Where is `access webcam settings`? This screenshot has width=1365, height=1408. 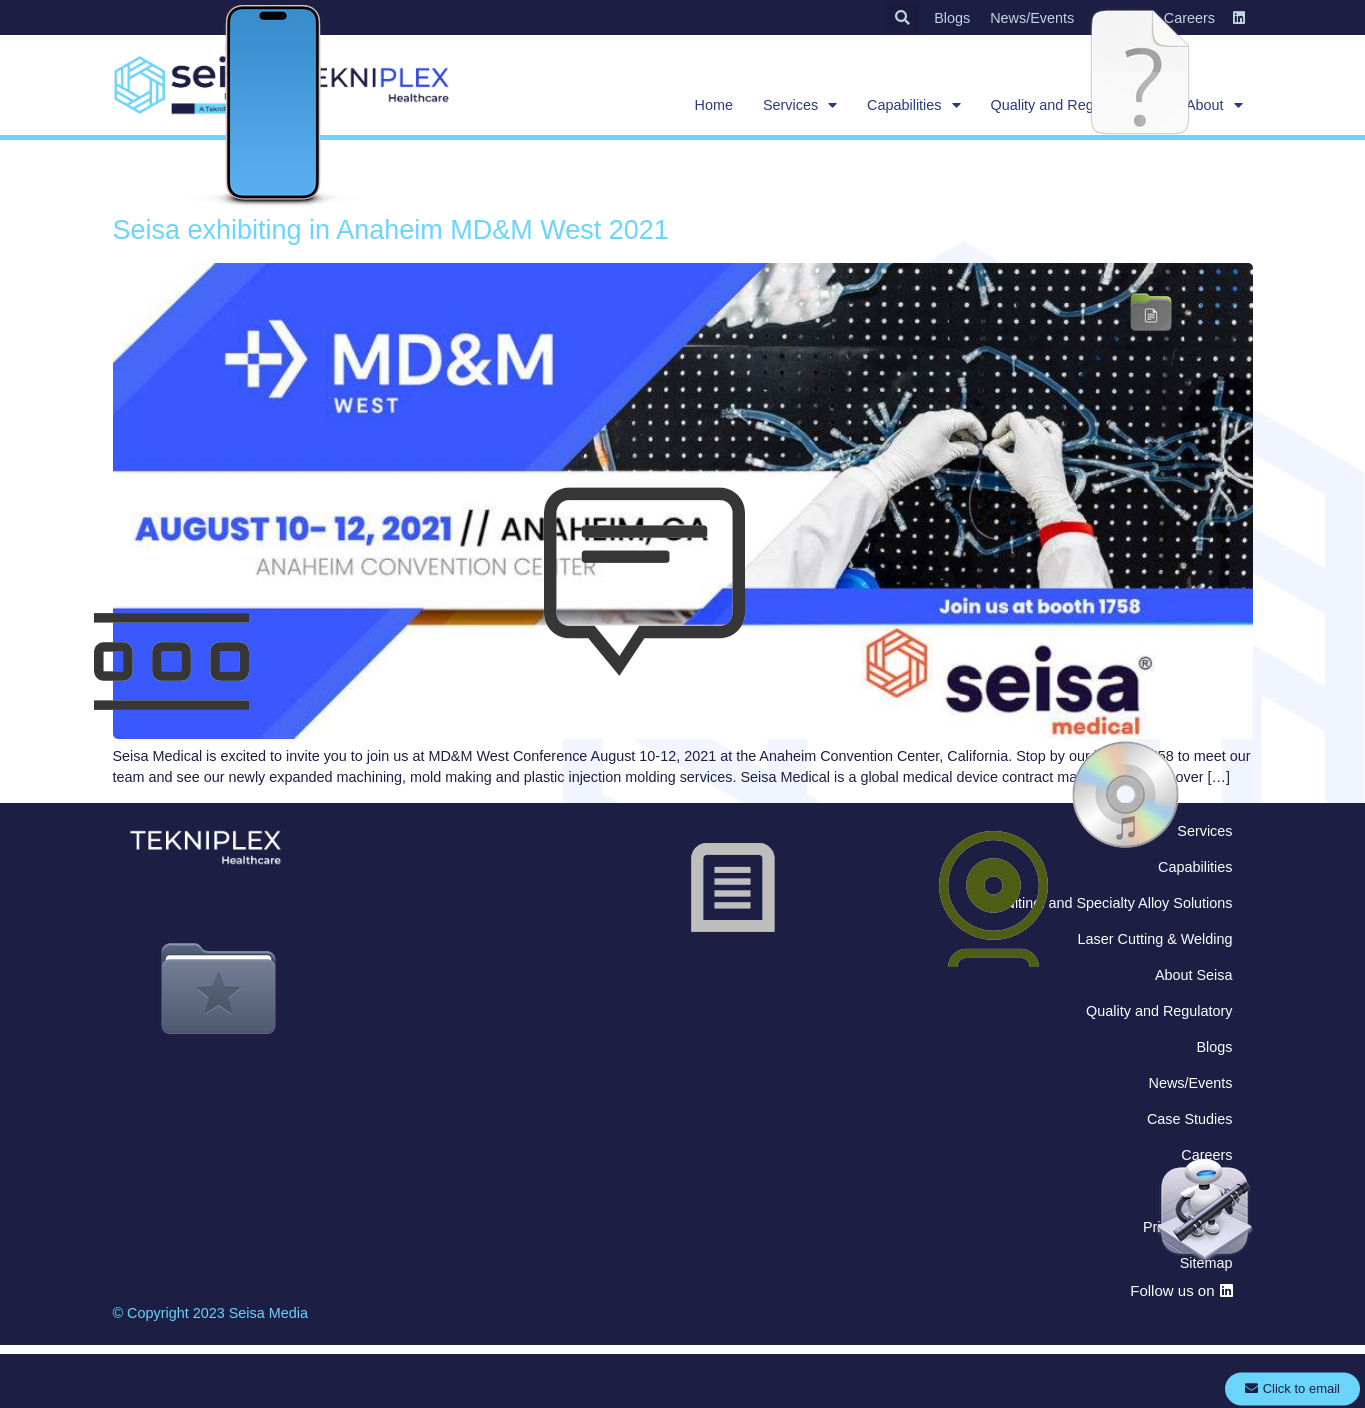
access webcam settings is located at coordinates (993, 894).